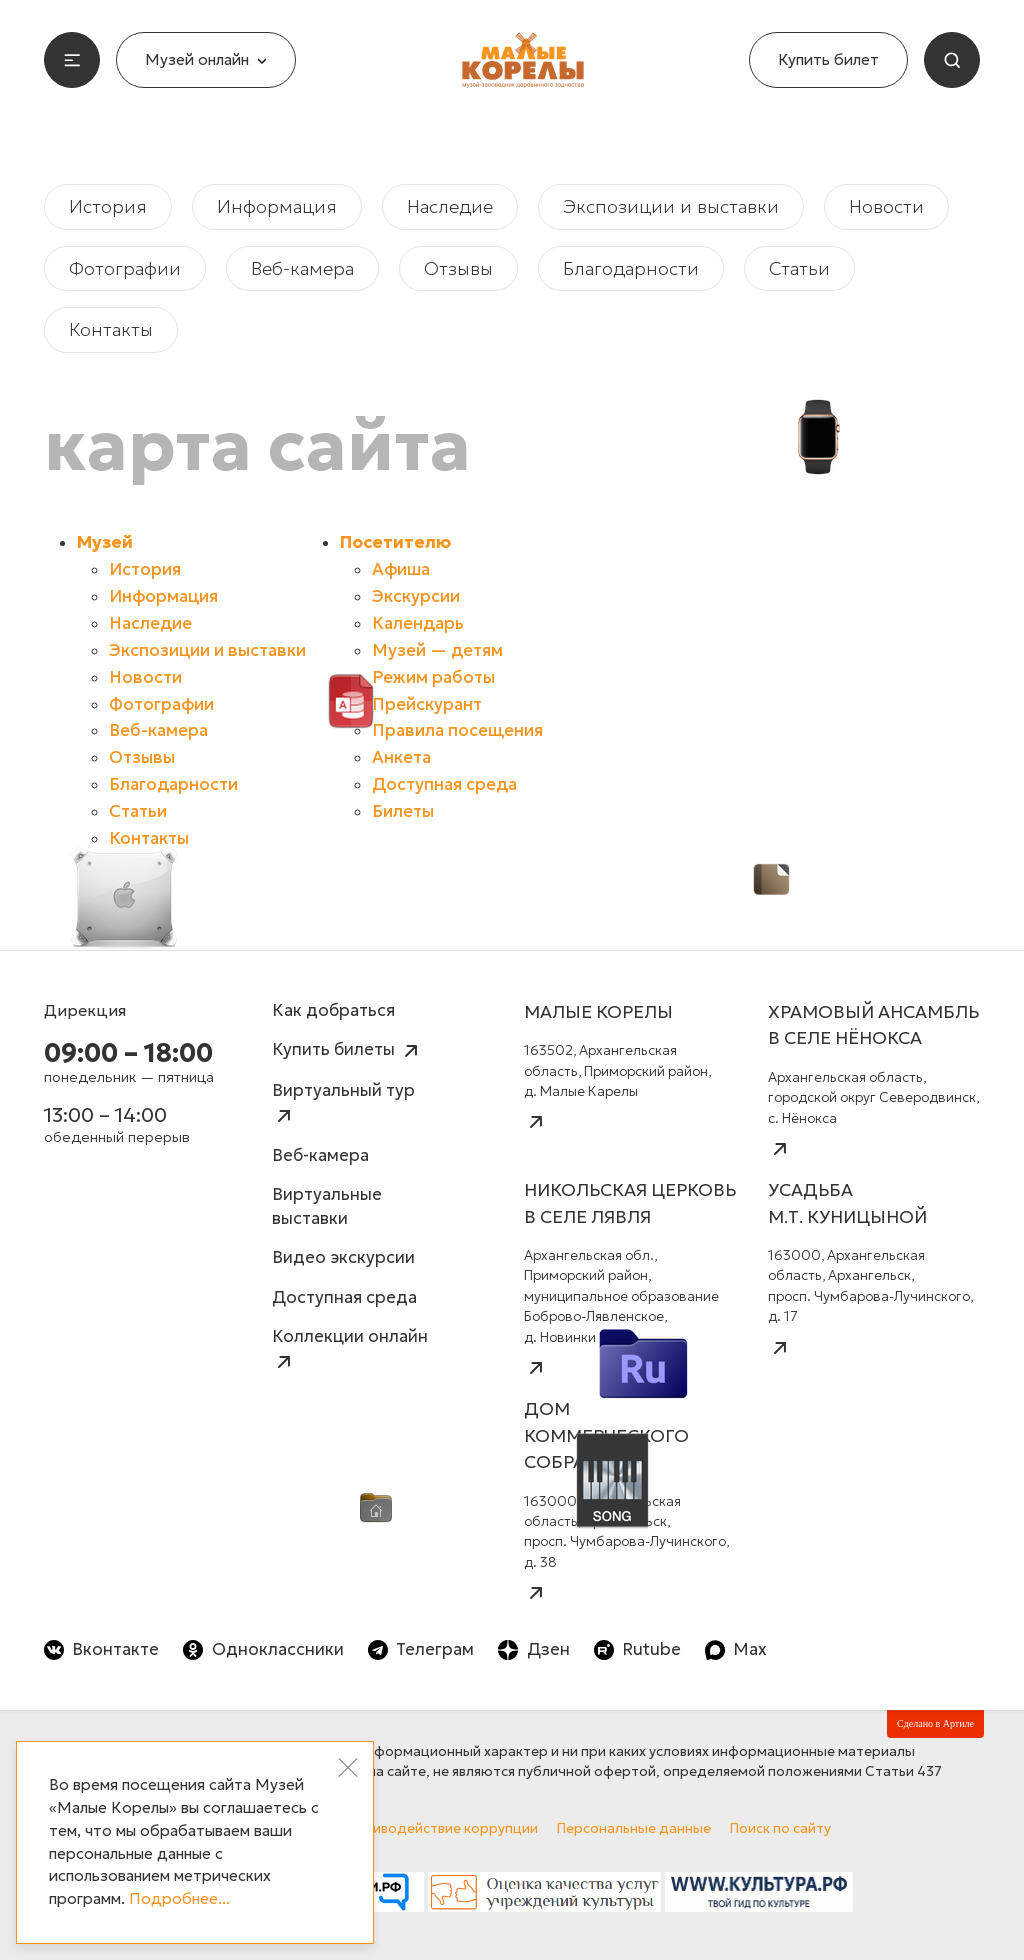  I want to click on represents a power mac g4 computer in system settings, so click(124, 895).